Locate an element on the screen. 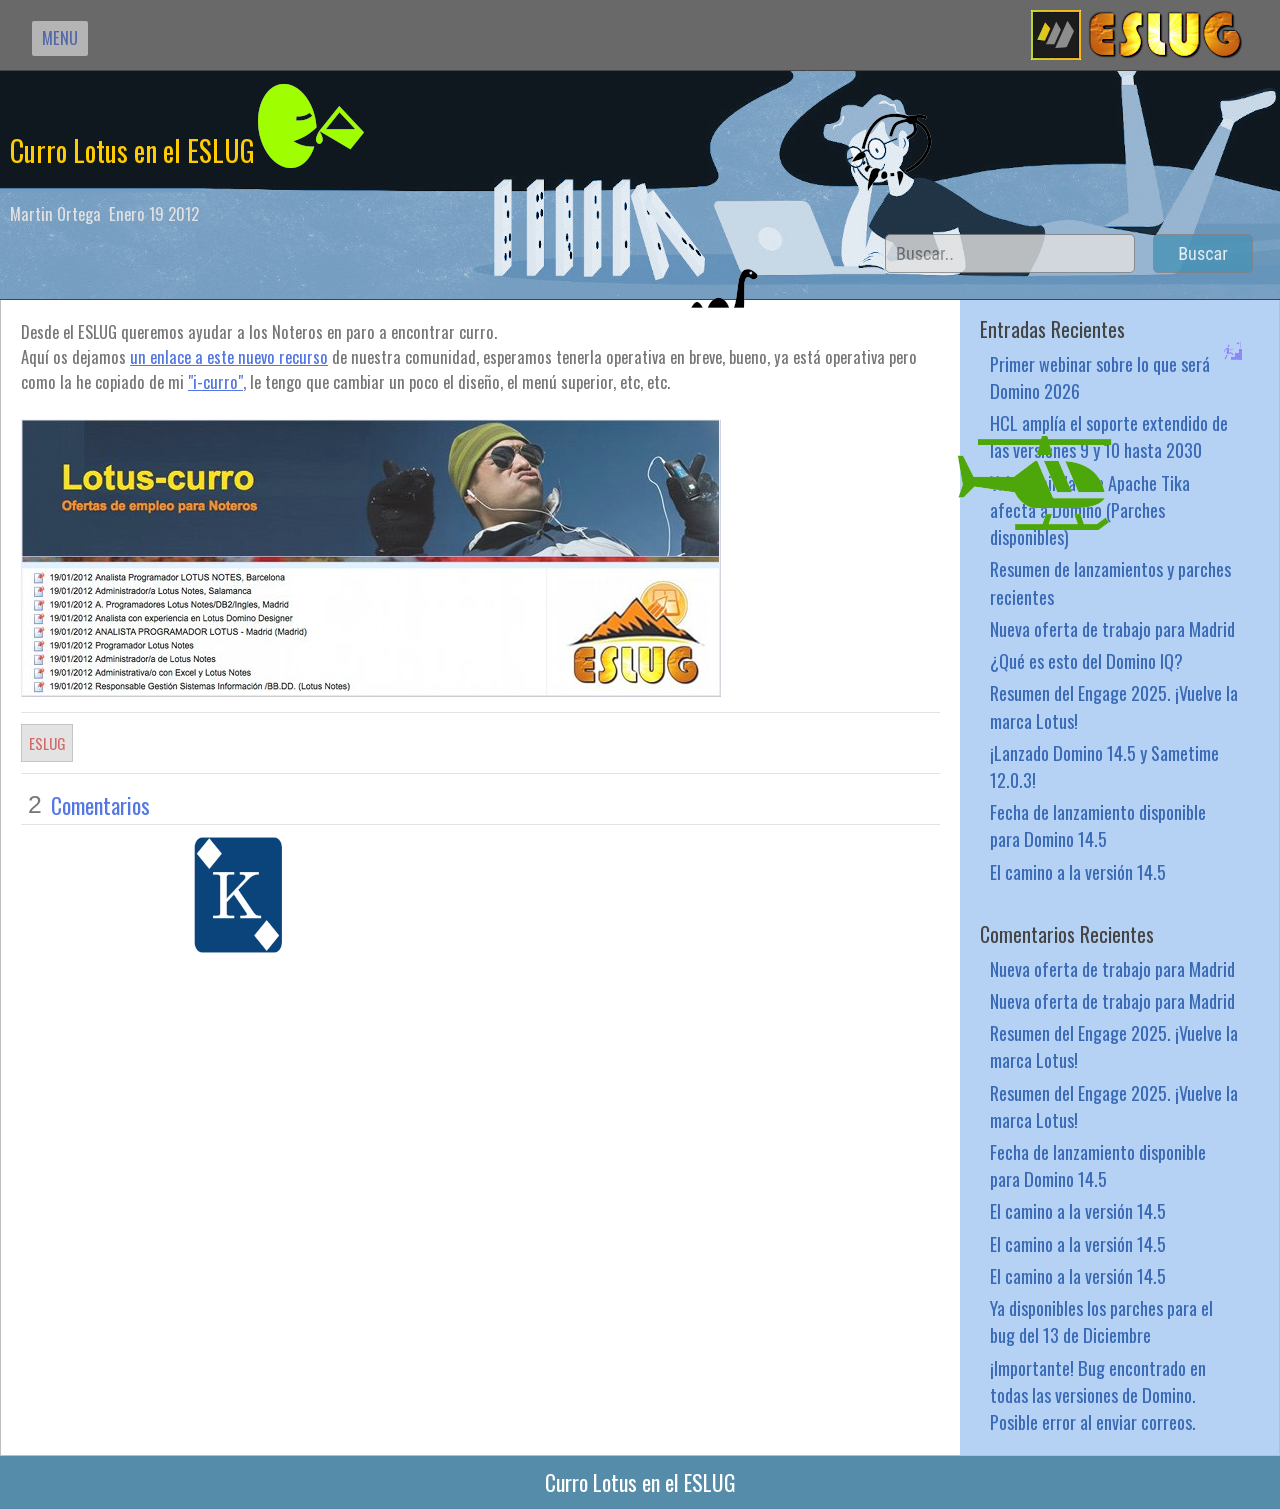 The image size is (1280, 1509). track progress toward a goal is located at coordinates (1232, 350).